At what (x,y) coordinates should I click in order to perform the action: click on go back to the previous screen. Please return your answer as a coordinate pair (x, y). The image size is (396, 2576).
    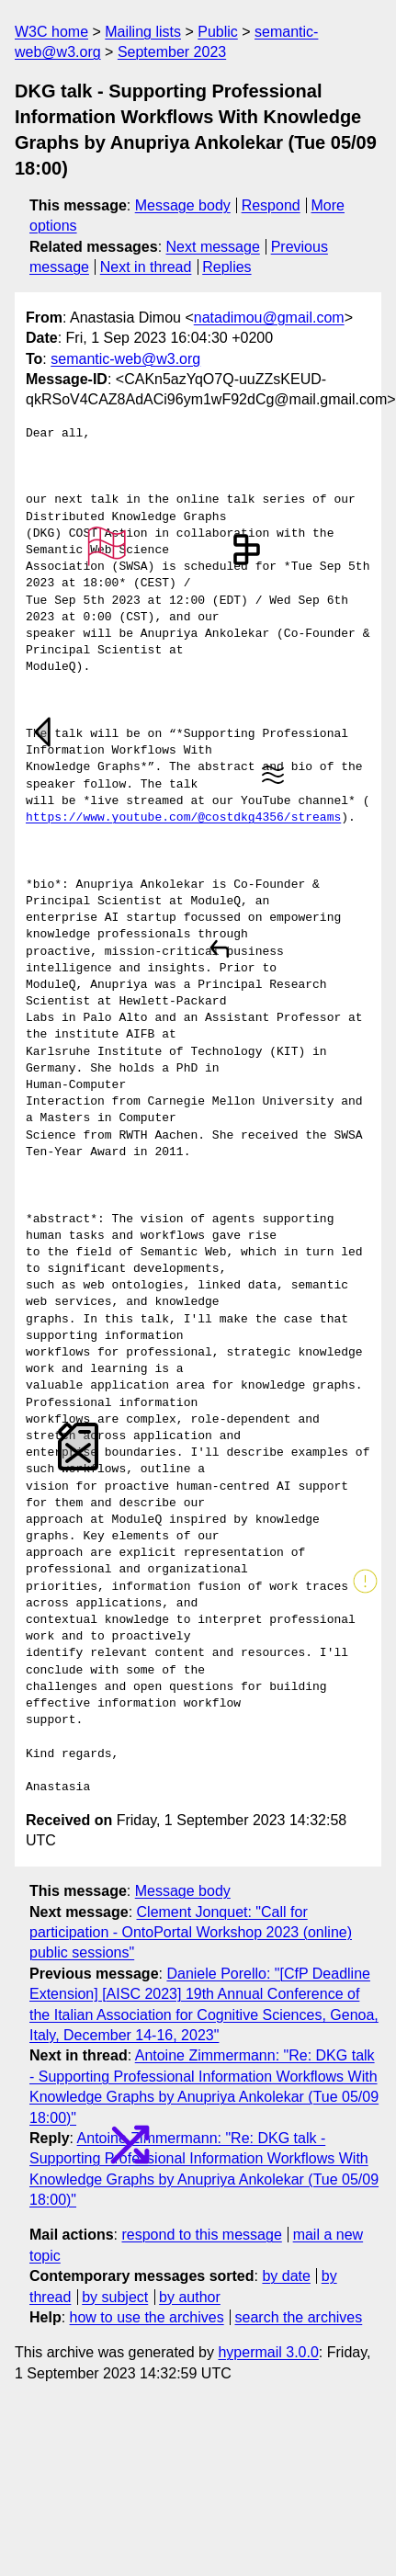
    Looking at the image, I should click on (43, 732).